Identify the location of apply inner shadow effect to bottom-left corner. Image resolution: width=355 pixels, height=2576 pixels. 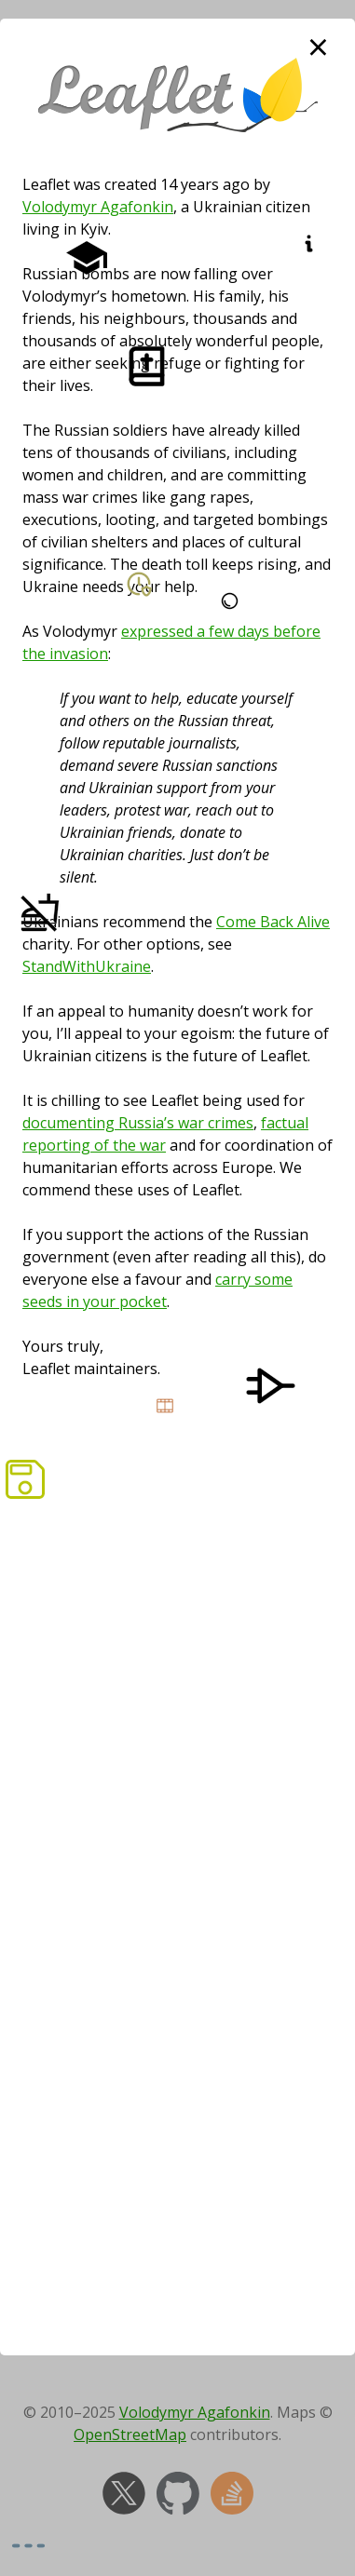
(229, 600).